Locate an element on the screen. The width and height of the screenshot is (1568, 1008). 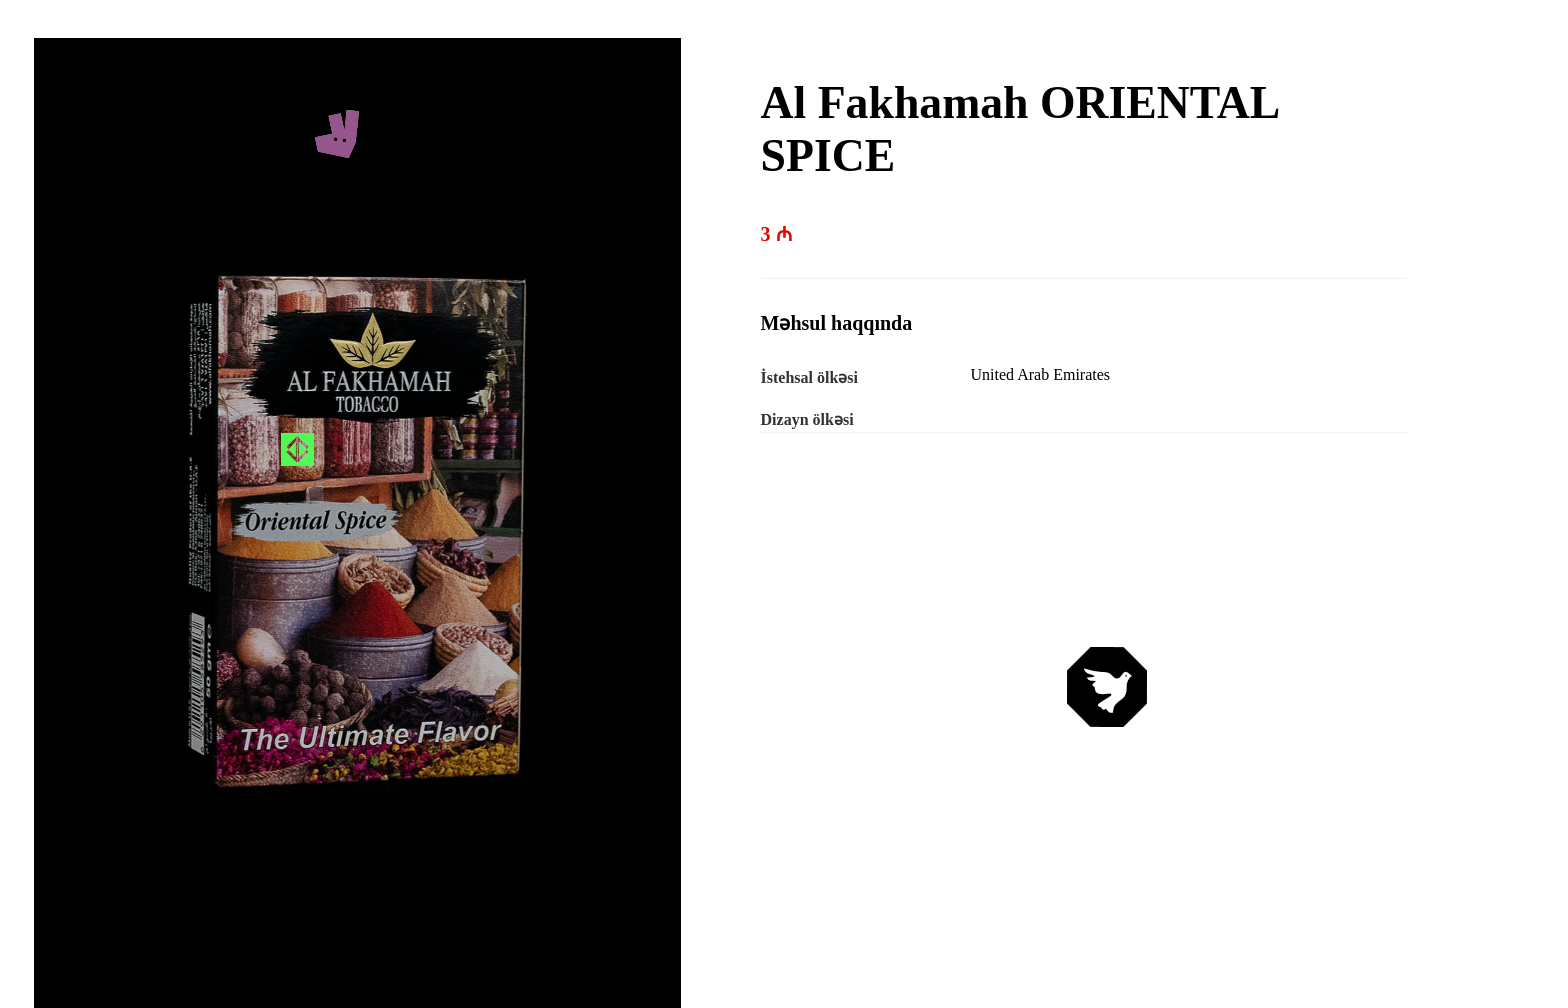
open AdAway ad-blocking app is located at coordinates (1107, 687).